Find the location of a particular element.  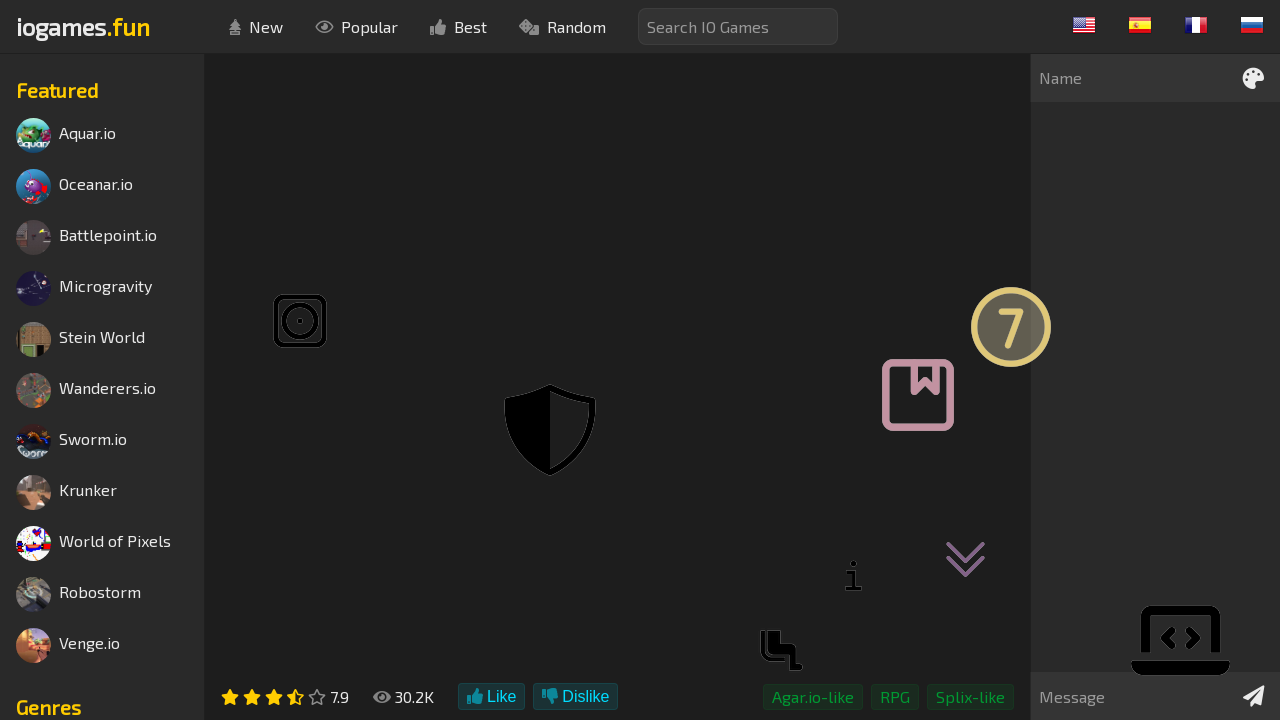

open code editor or development environment is located at coordinates (1180, 640).